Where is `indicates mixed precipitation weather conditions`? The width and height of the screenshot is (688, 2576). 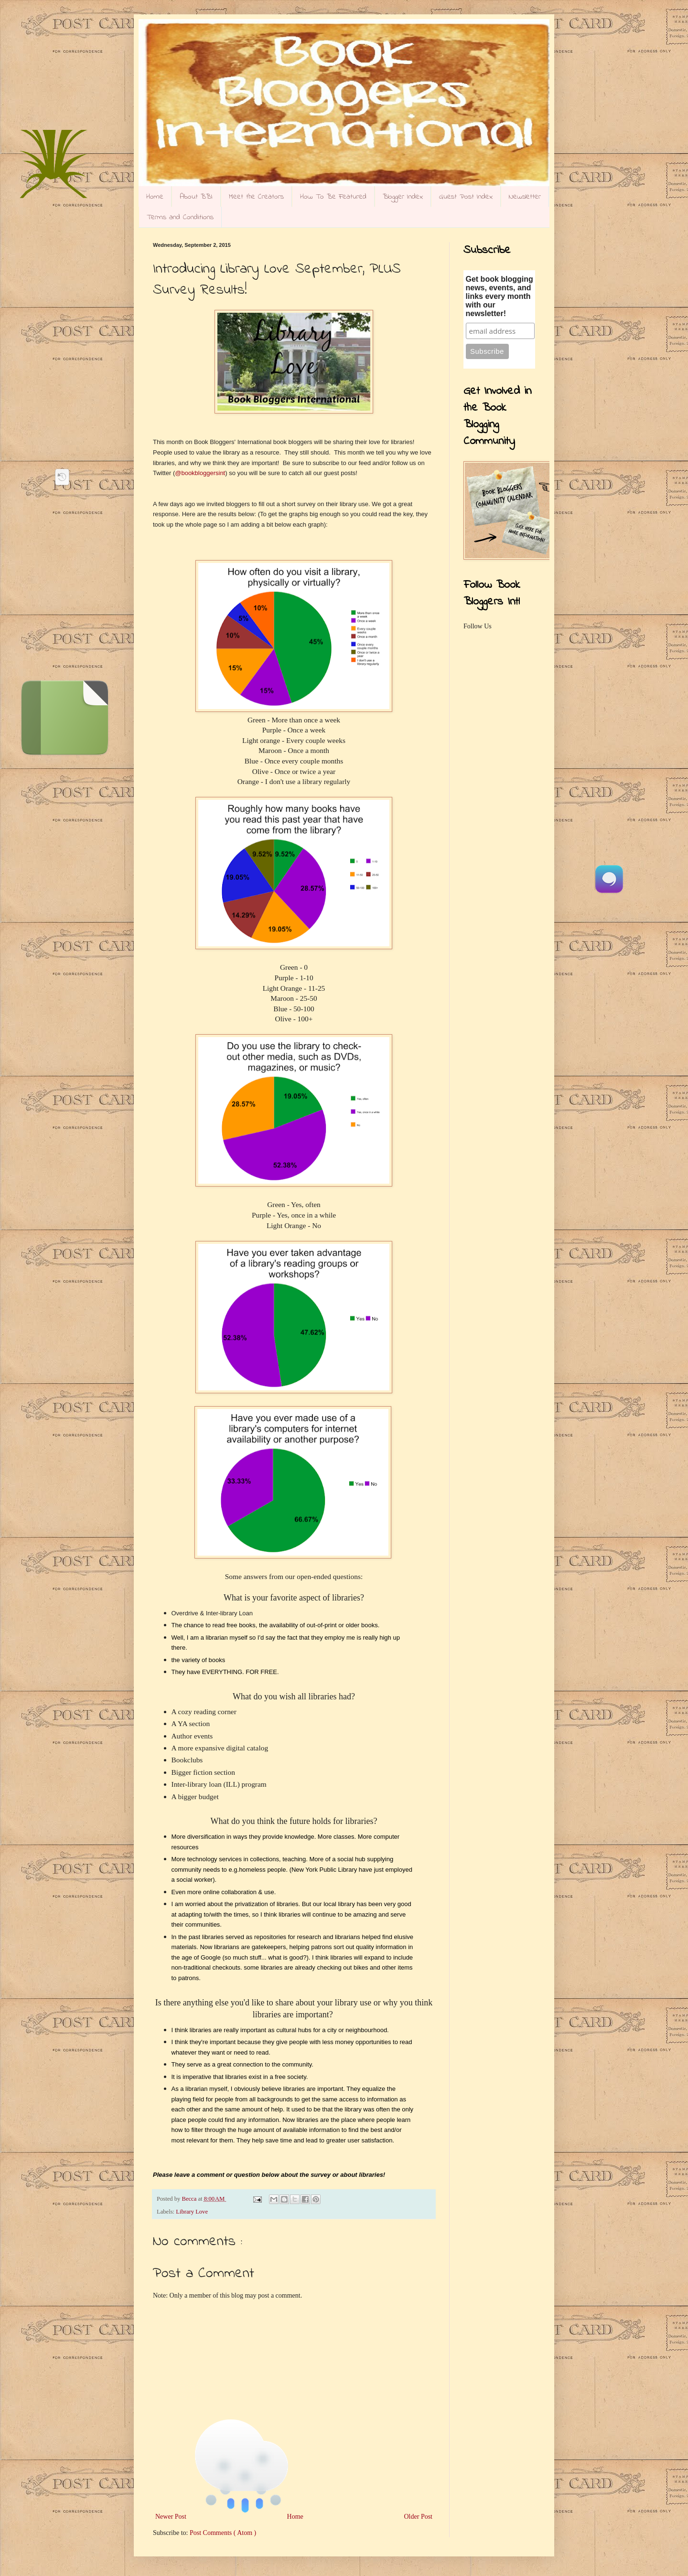 indicates mixed precipitation weather conditions is located at coordinates (241, 2466).